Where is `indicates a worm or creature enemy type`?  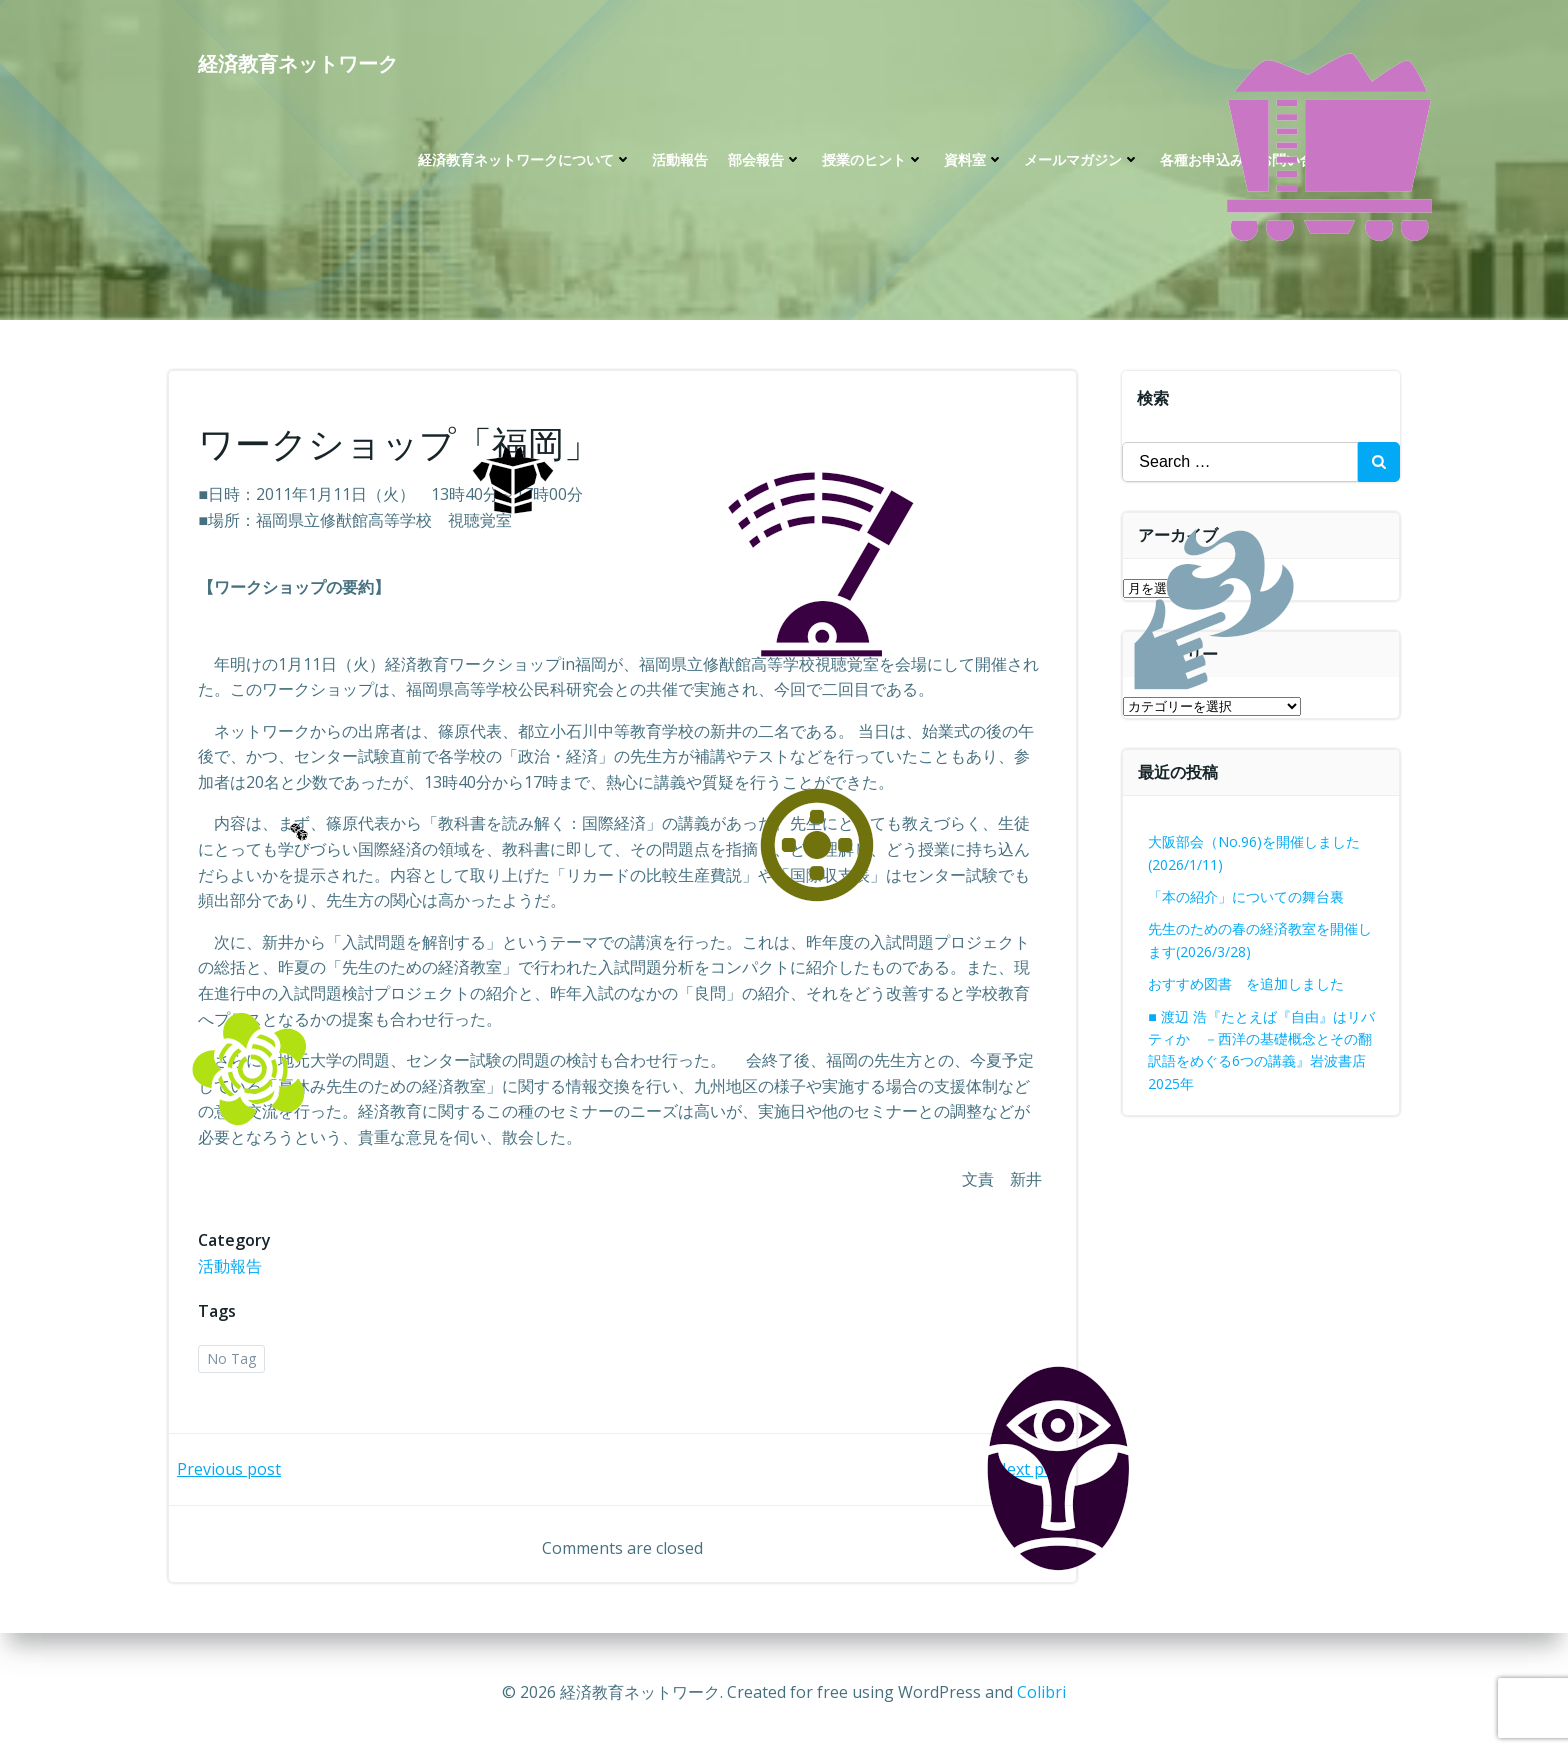
indicates a worm or creature enemy type is located at coordinates (249, 1068).